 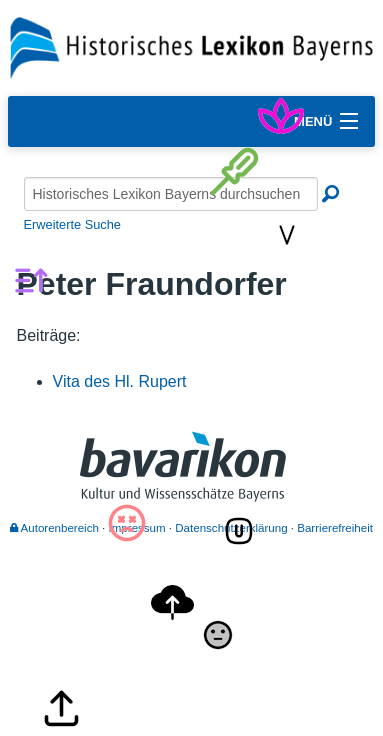 What do you see at coordinates (172, 602) in the screenshot?
I see `upload a file to the cloud` at bounding box center [172, 602].